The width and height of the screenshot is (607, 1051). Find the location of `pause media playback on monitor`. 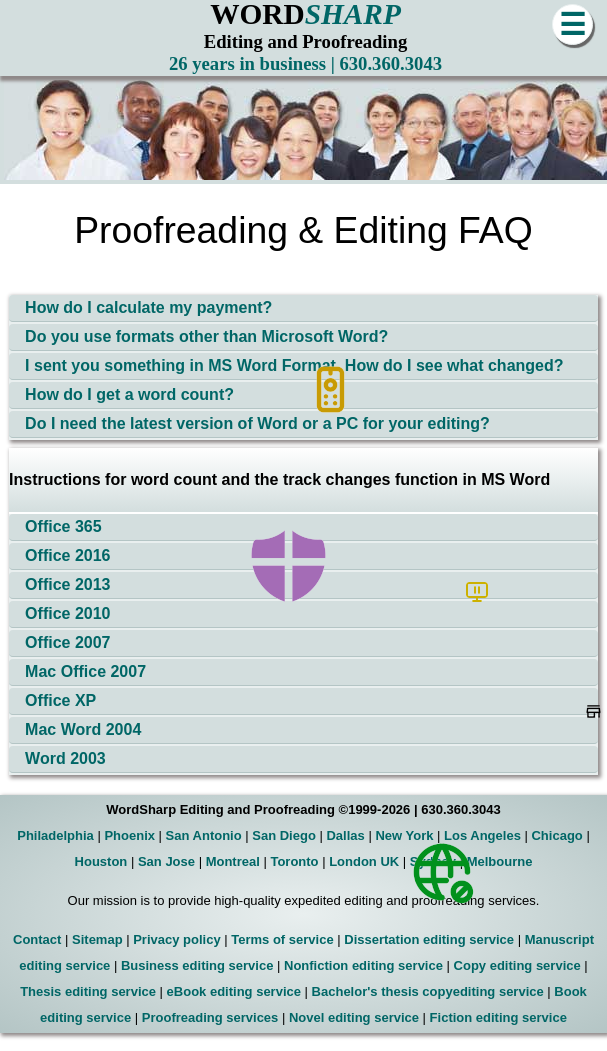

pause media playback on monitor is located at coordinates (477, 592).